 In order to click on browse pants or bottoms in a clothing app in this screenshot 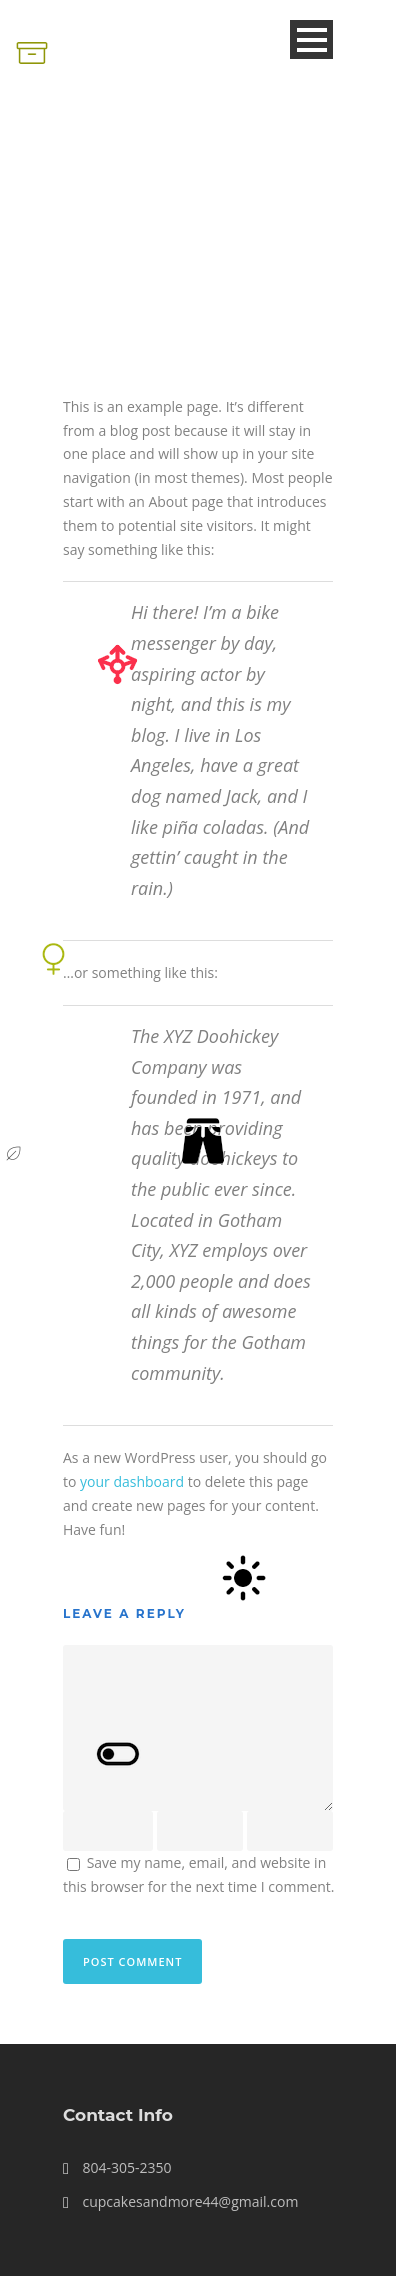, I will do `click(203, 1141)`.